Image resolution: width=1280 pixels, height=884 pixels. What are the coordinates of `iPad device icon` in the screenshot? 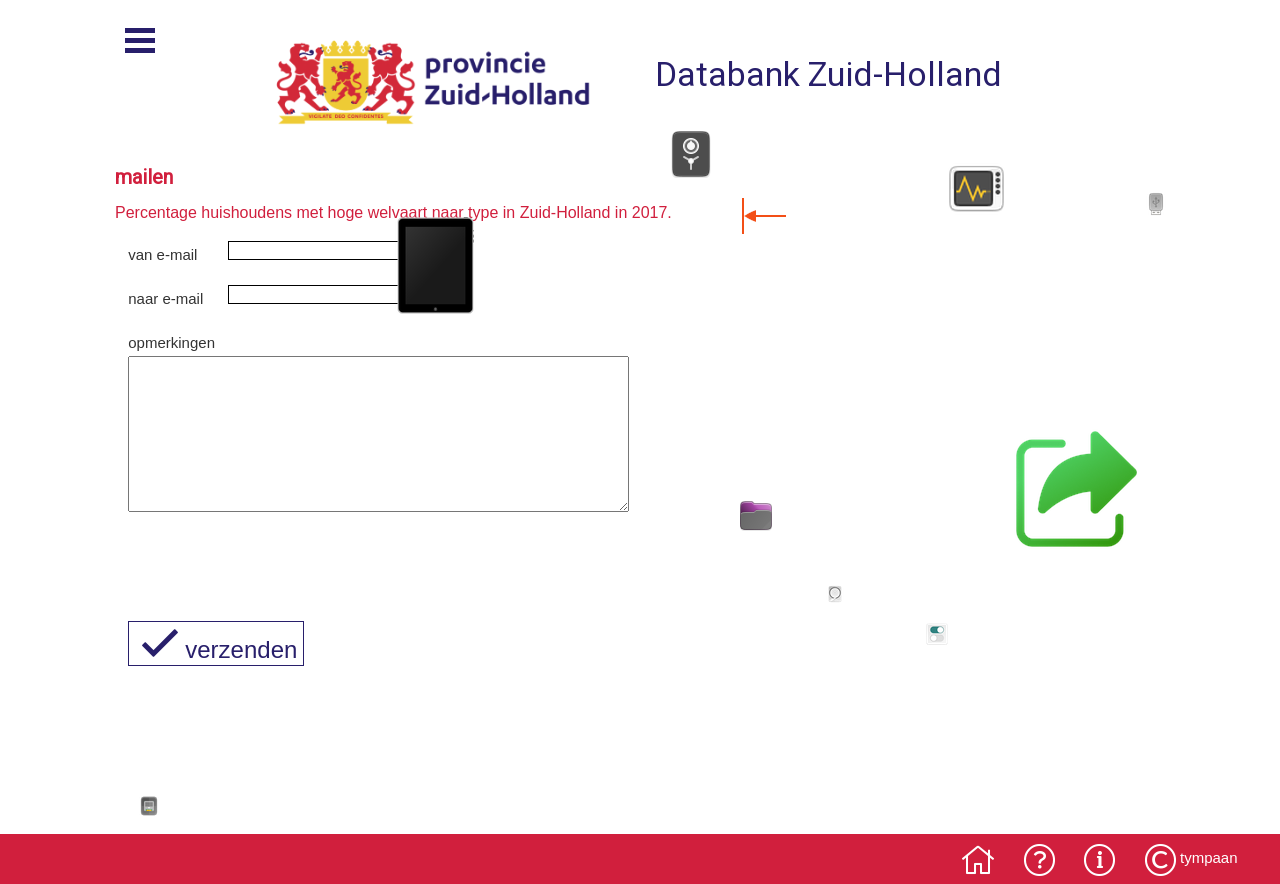 It's located at (435, 265).